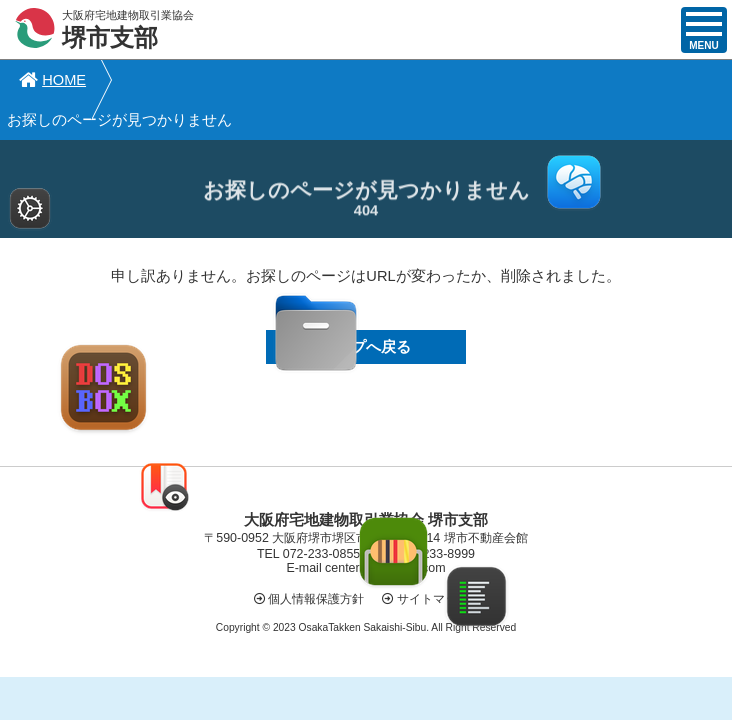  What do you see at coordinates (316, 333) in the screenshot?
I see `open the file manager application` at bounding box center [316, 333].